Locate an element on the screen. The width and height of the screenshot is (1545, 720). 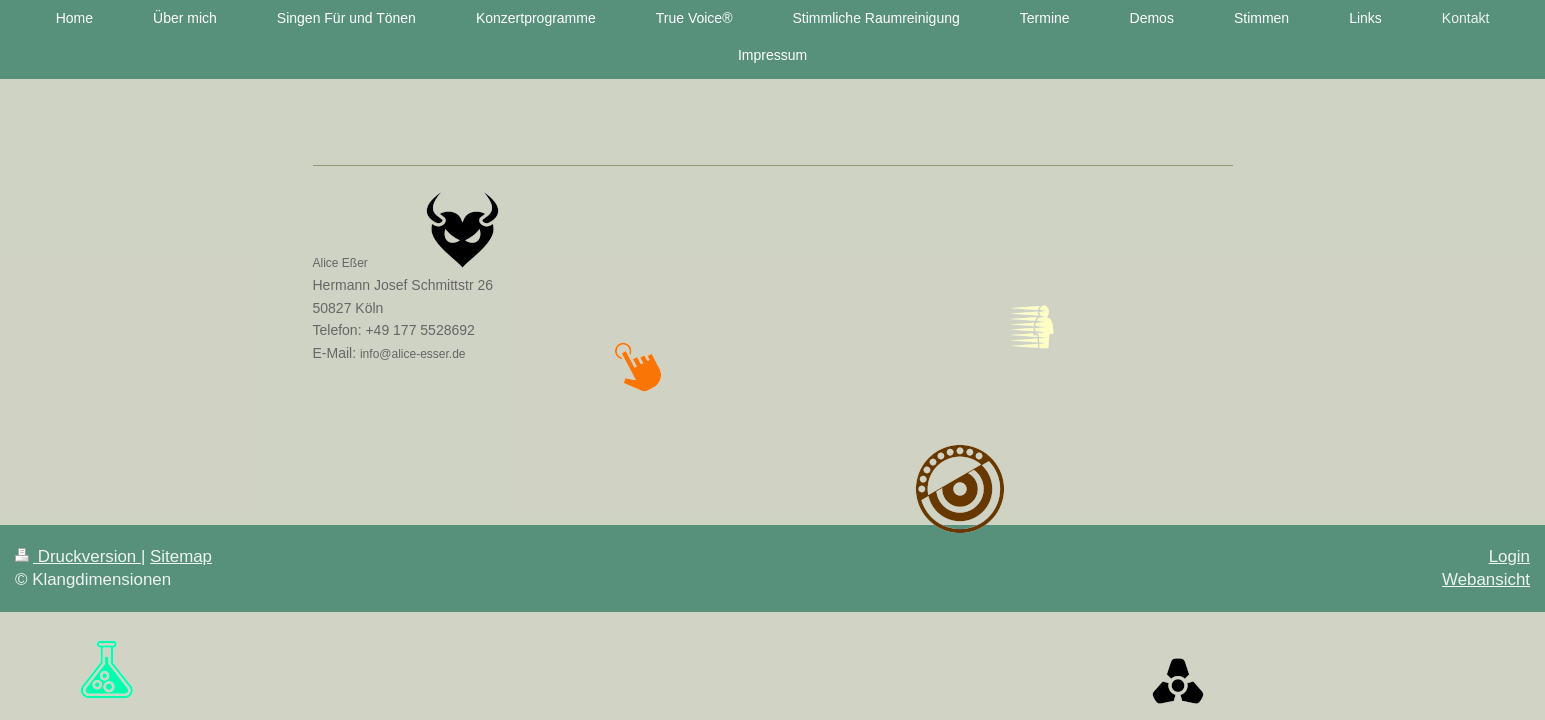
access the chemistry or science section is located at coordinates (107, 669).